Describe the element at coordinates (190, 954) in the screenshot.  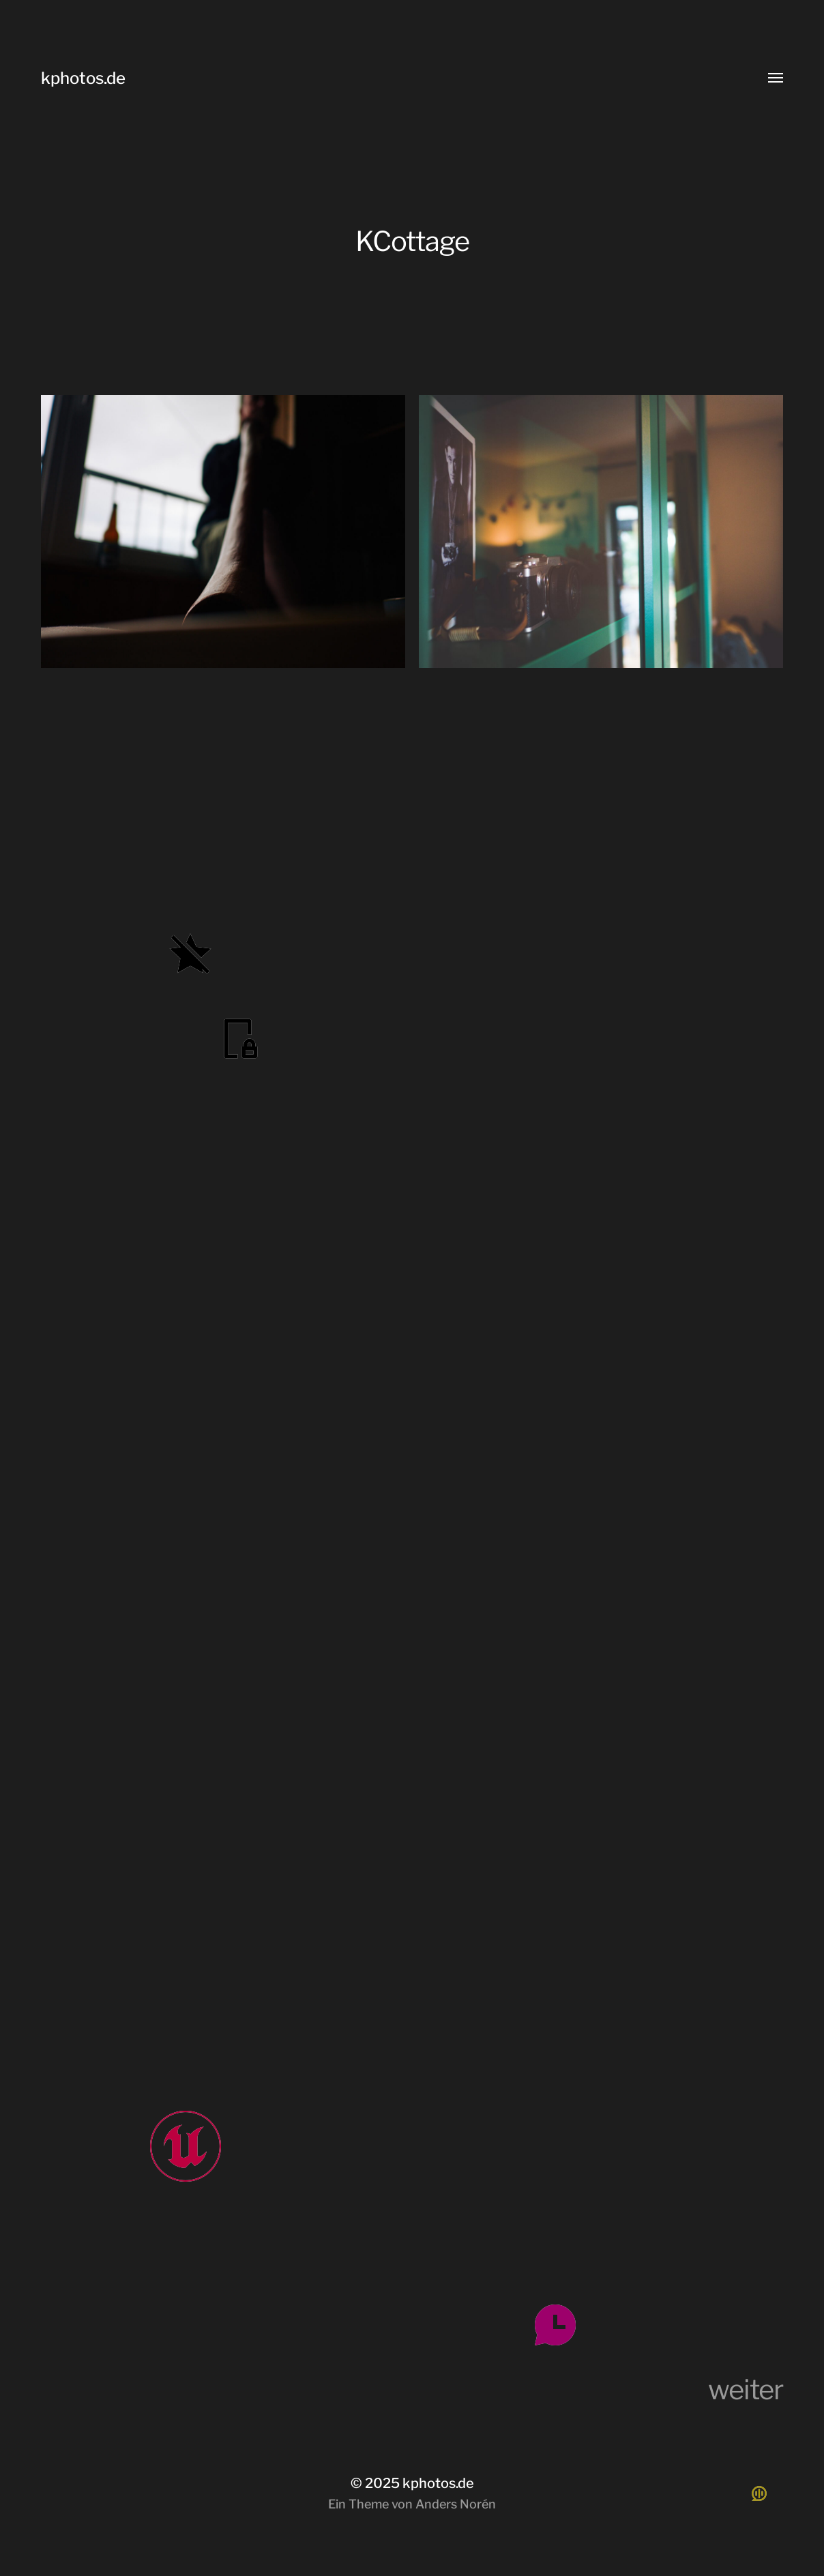
I see `disable or turn off favorites` at that location.